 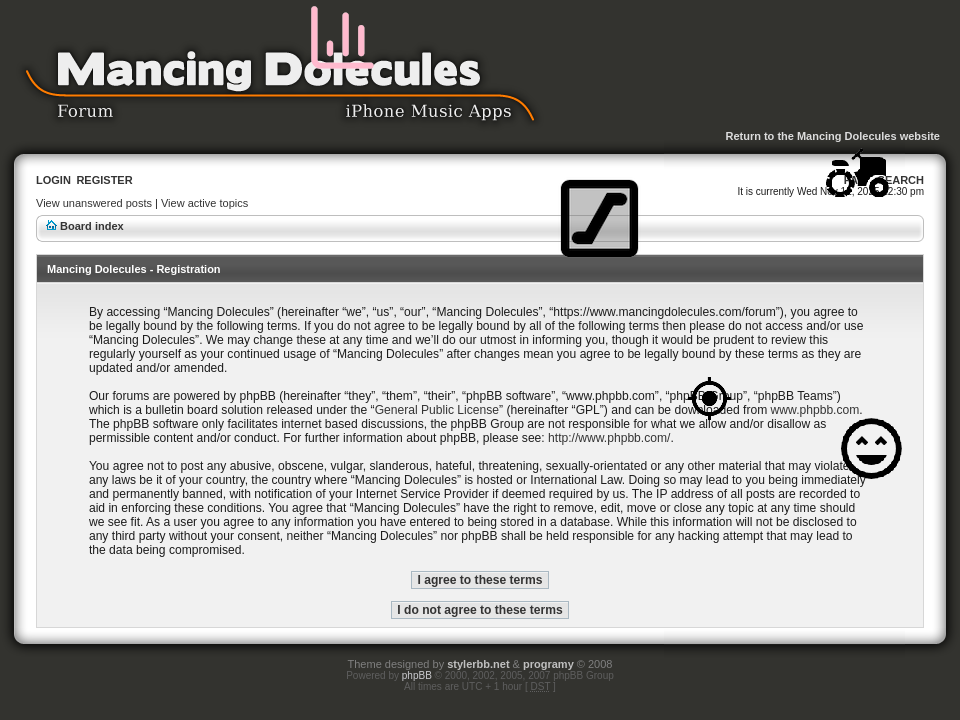 What do you see at coordinates (599, 218) in the screenshot?
I see `indicates escalator access nearby` at bounding box center [599, 218].